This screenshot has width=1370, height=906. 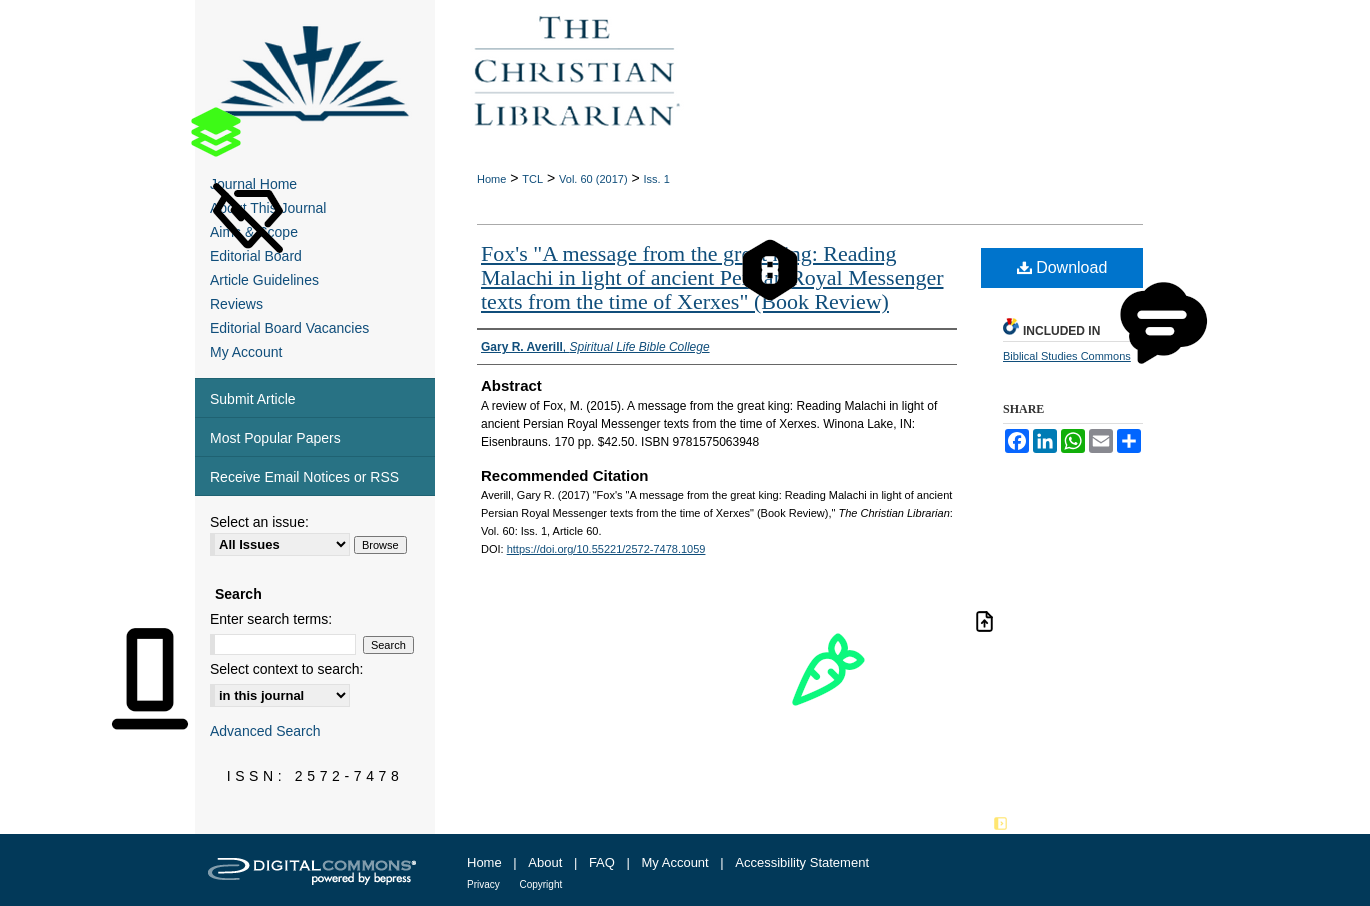 I want to click on open chat or messaging, so click(x=1162, y=323).